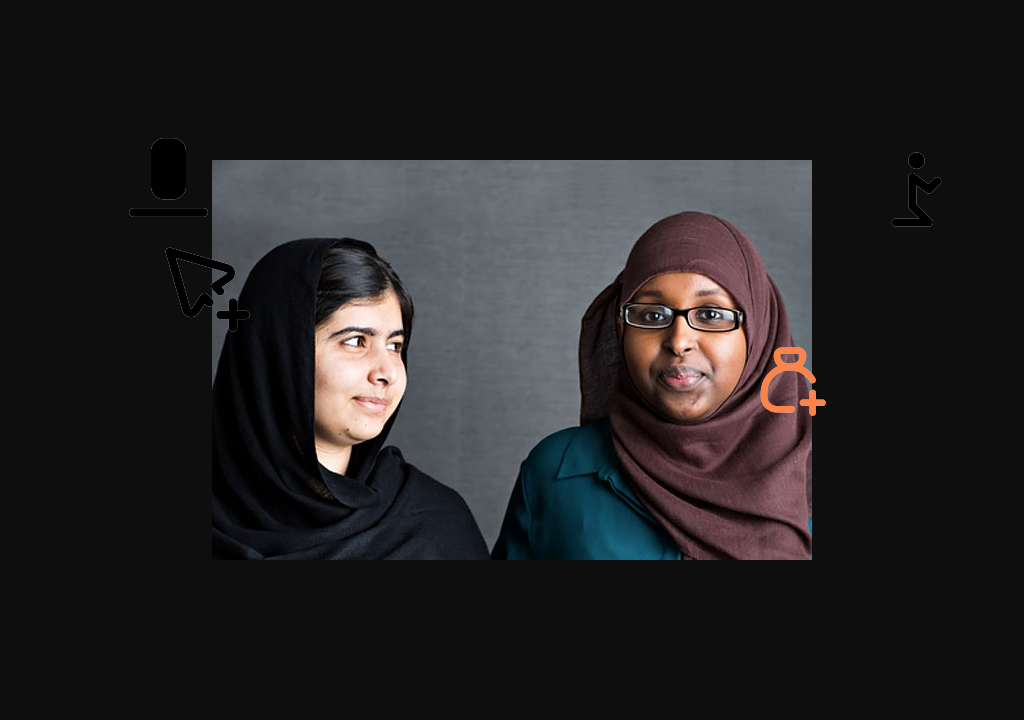  I want to click on access prayer or meditation features, so click(916, 189).